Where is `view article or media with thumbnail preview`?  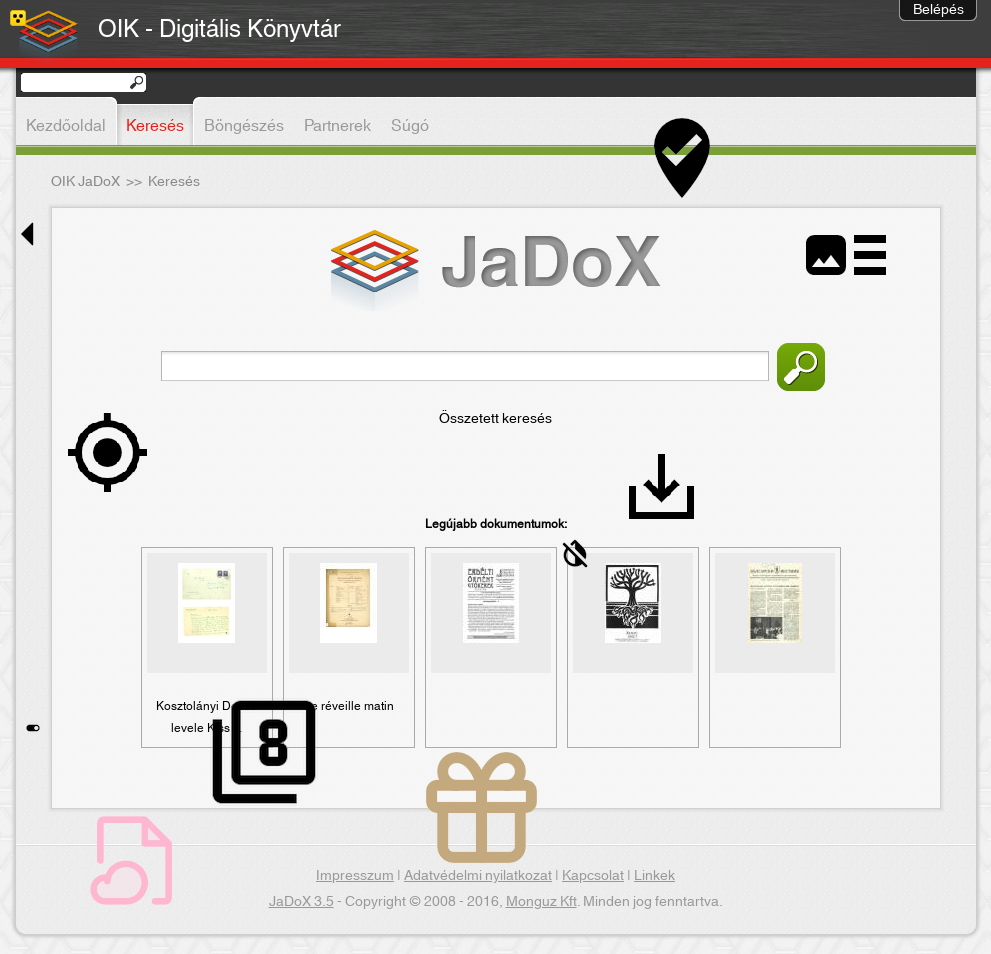
view article or media with thumbnail preview is located at coordinates (846, 255).